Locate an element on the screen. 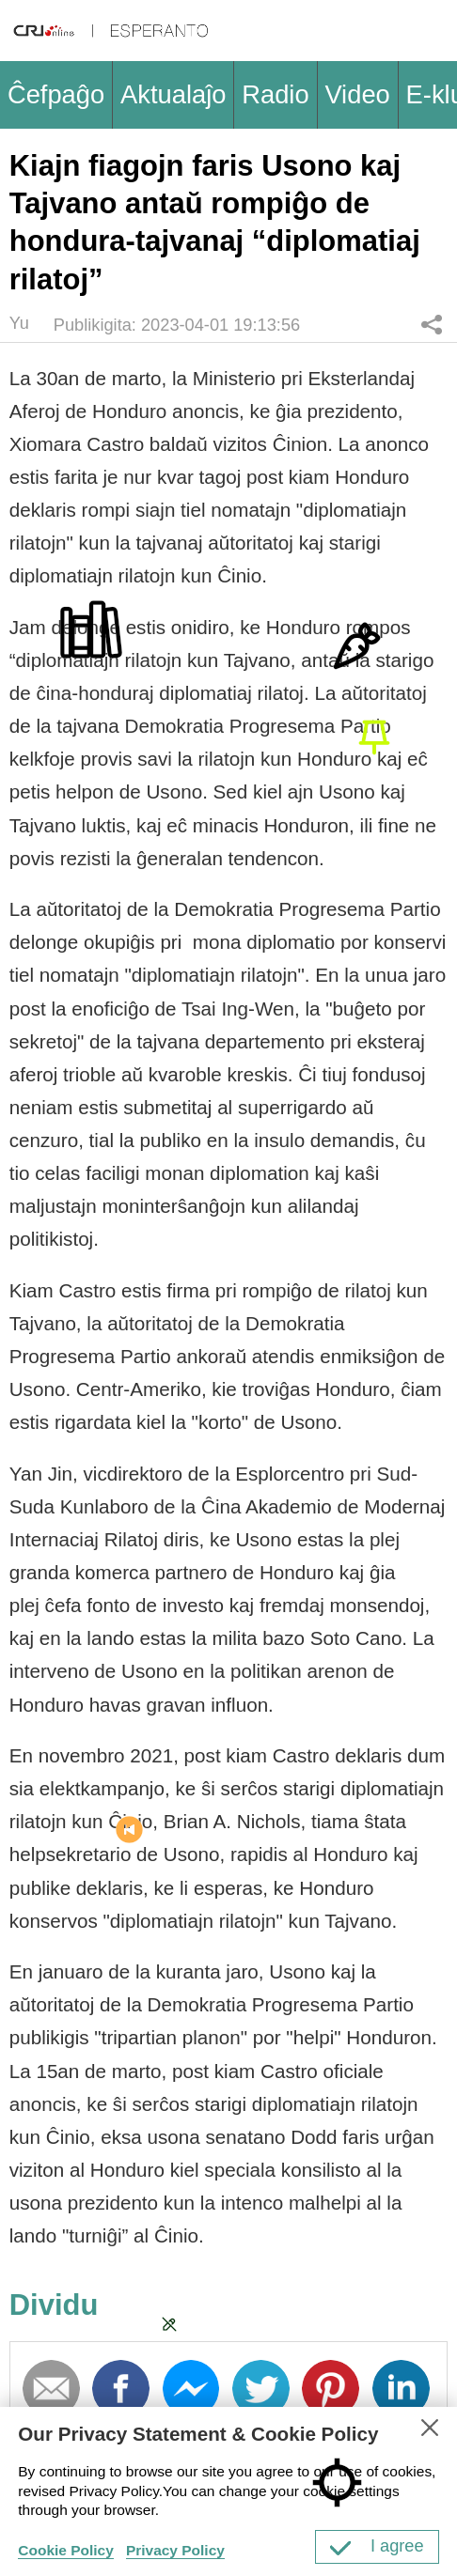 Image resolution: width=457 pixels, height=2576 pixels. editing is disabled is located at coordinates (169, 2324).